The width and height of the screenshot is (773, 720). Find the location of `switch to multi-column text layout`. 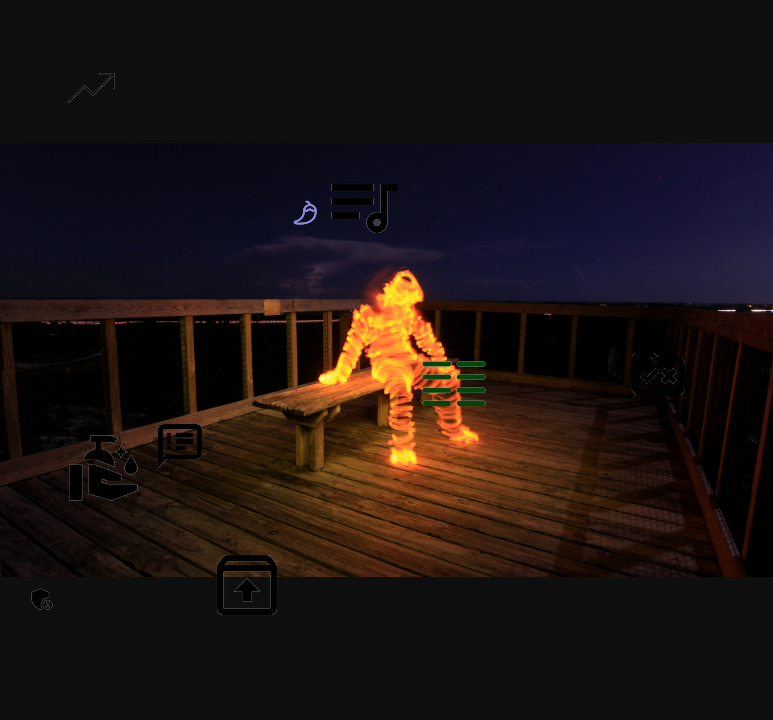

switch to multi-column text layout is located at coordinates (454, 385).